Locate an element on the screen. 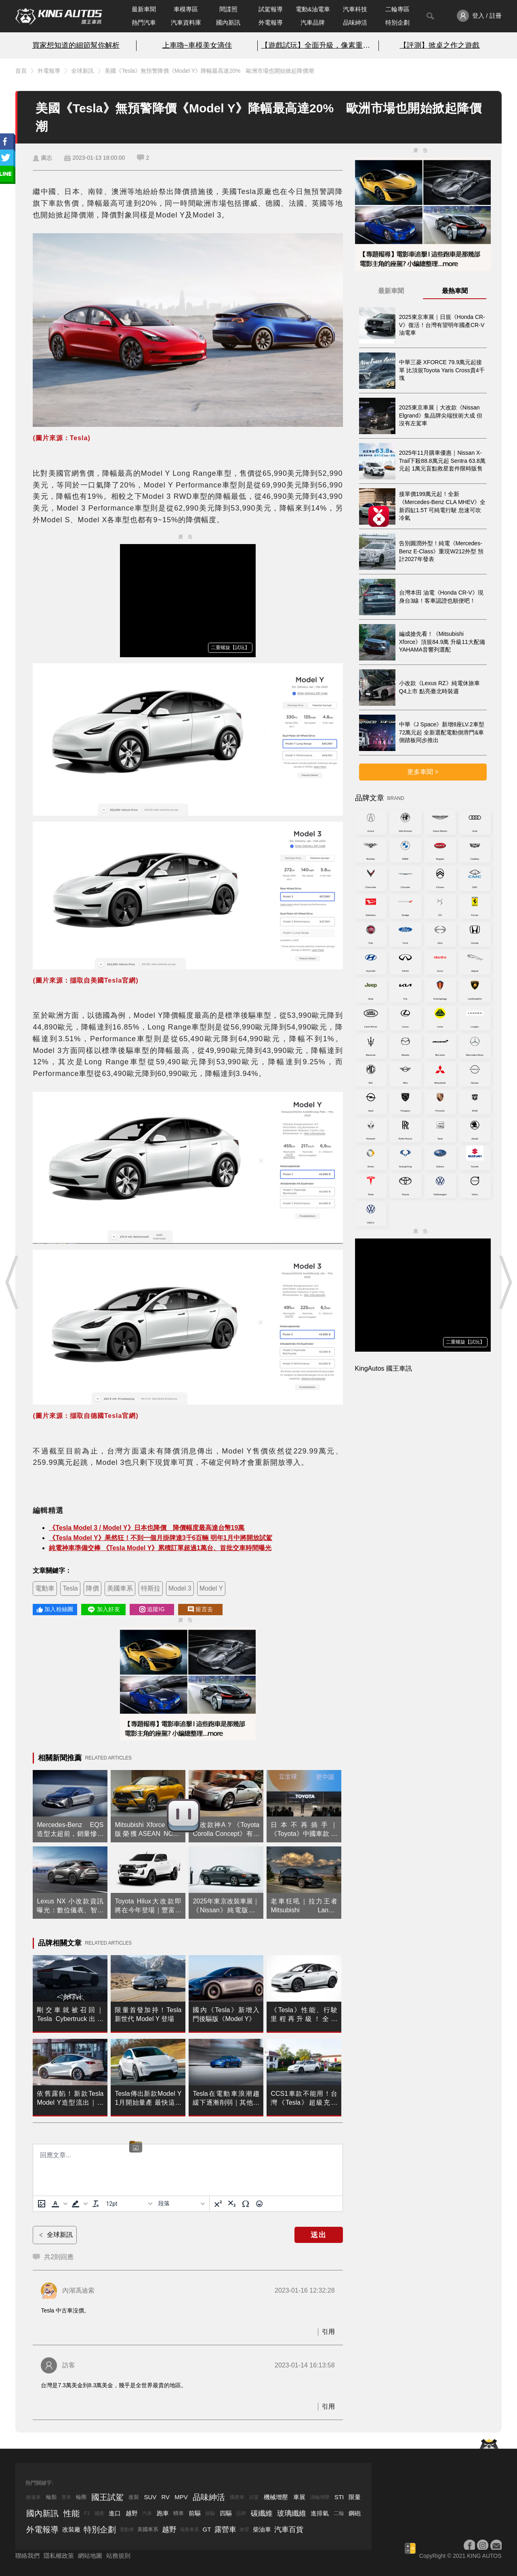 The width and height of the screenshot is (517, 2576). a SAMI subtitle or caption file is located at coordinates (266, 2053).